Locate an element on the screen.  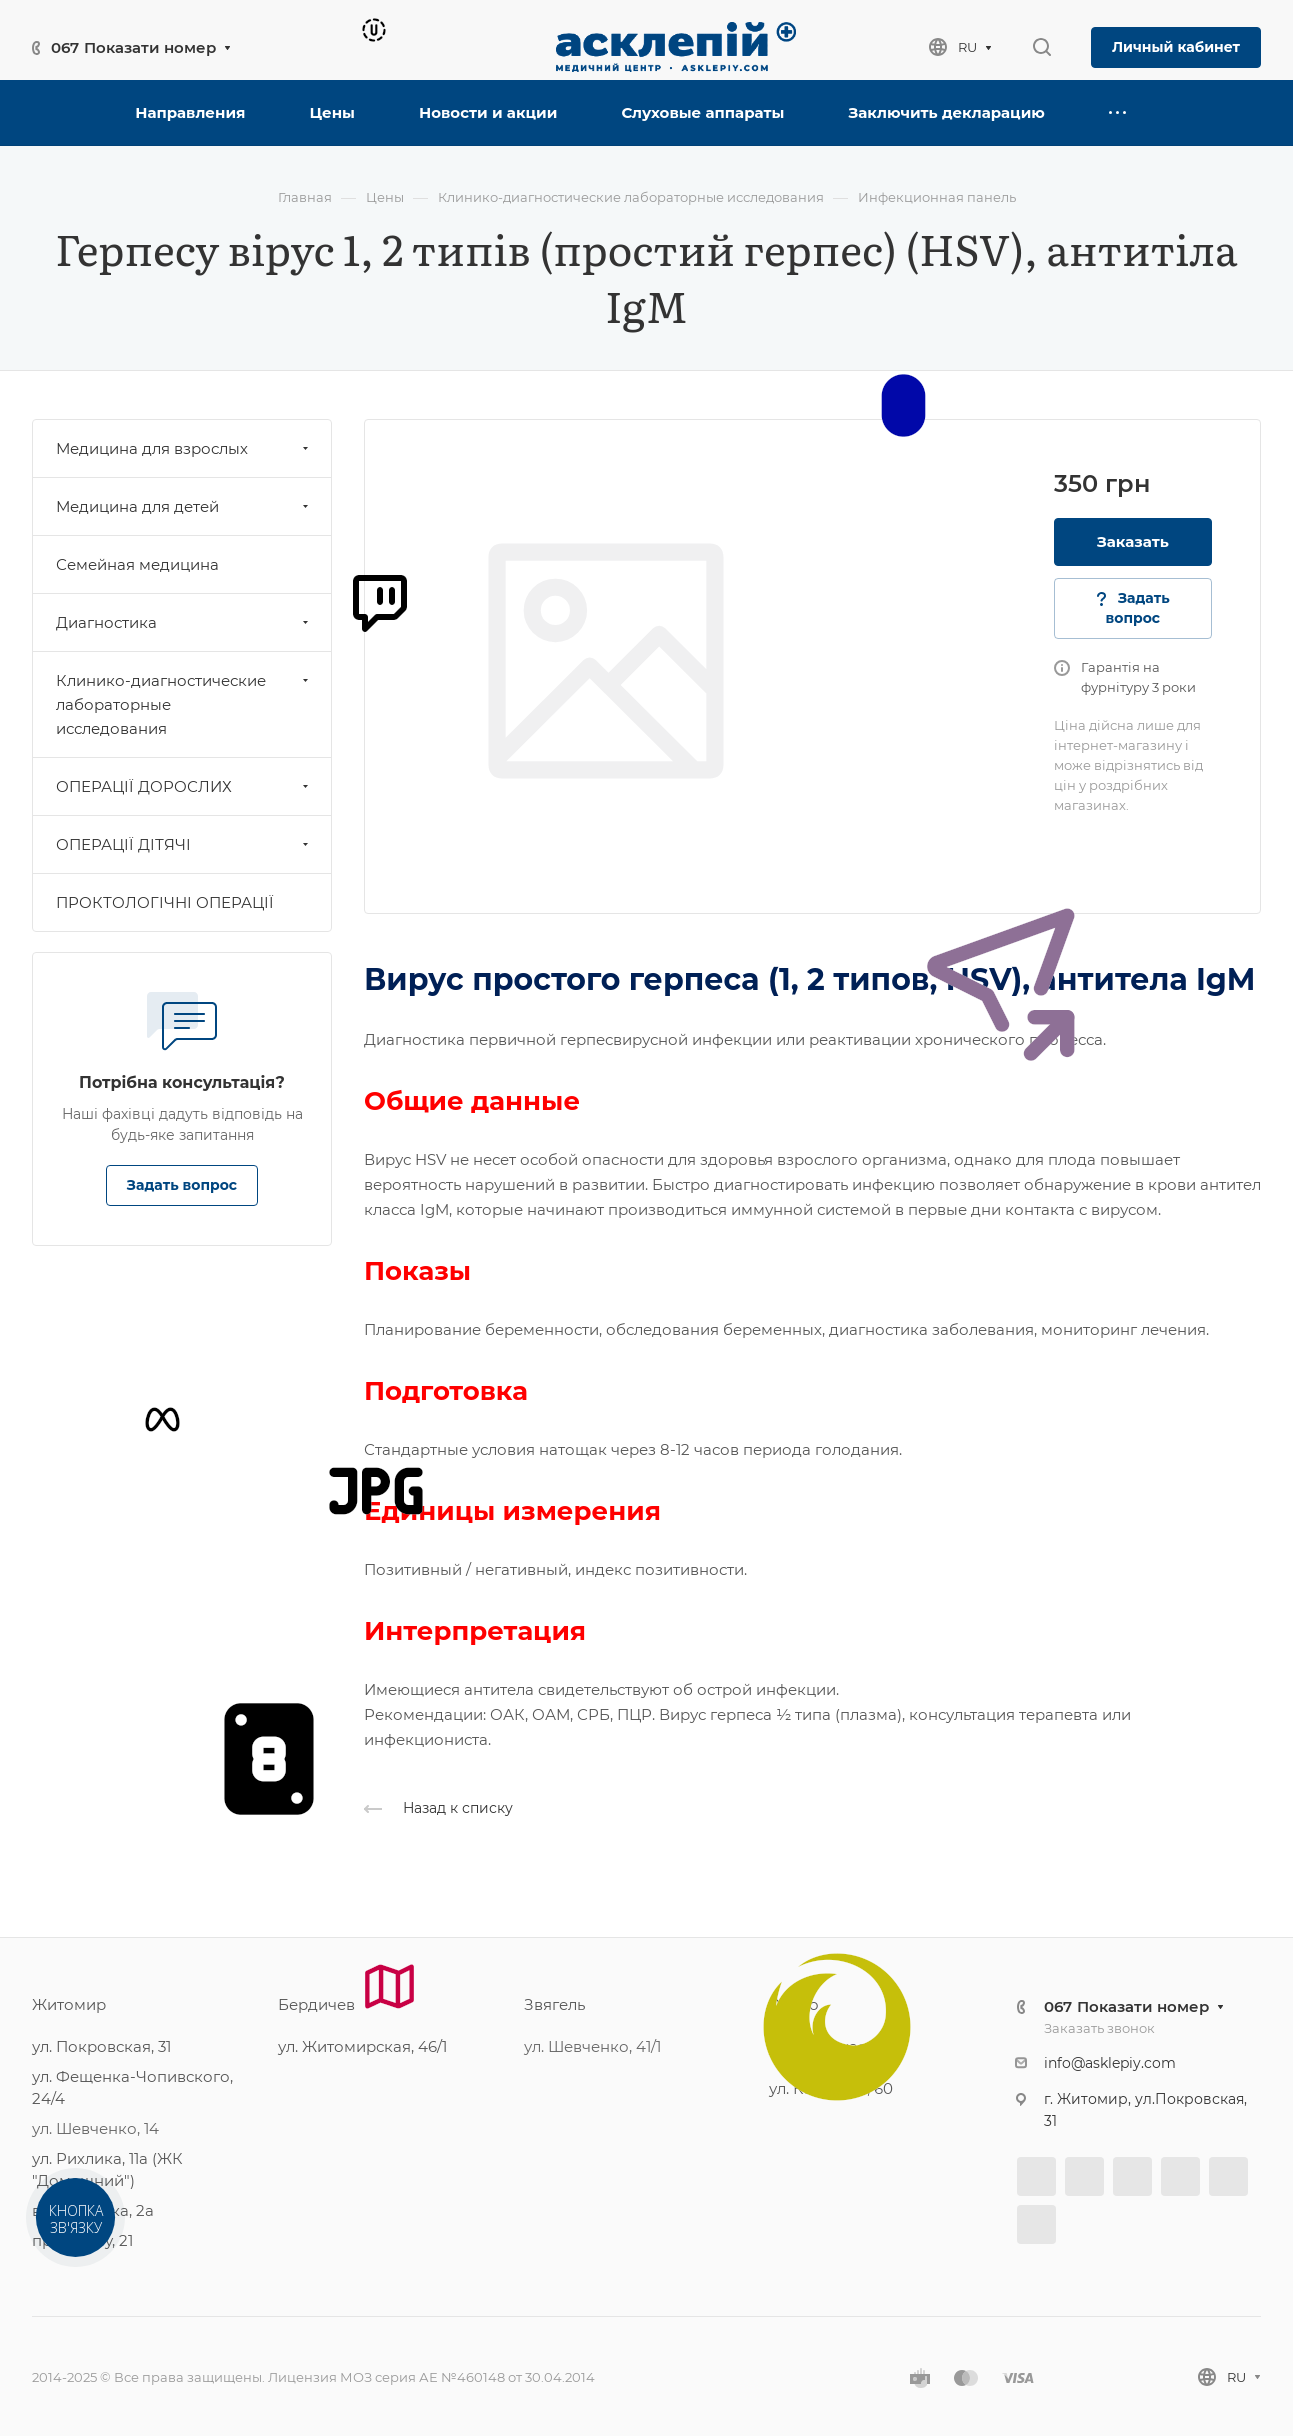
open Firefox browser is located at coordinates (837, 2027).